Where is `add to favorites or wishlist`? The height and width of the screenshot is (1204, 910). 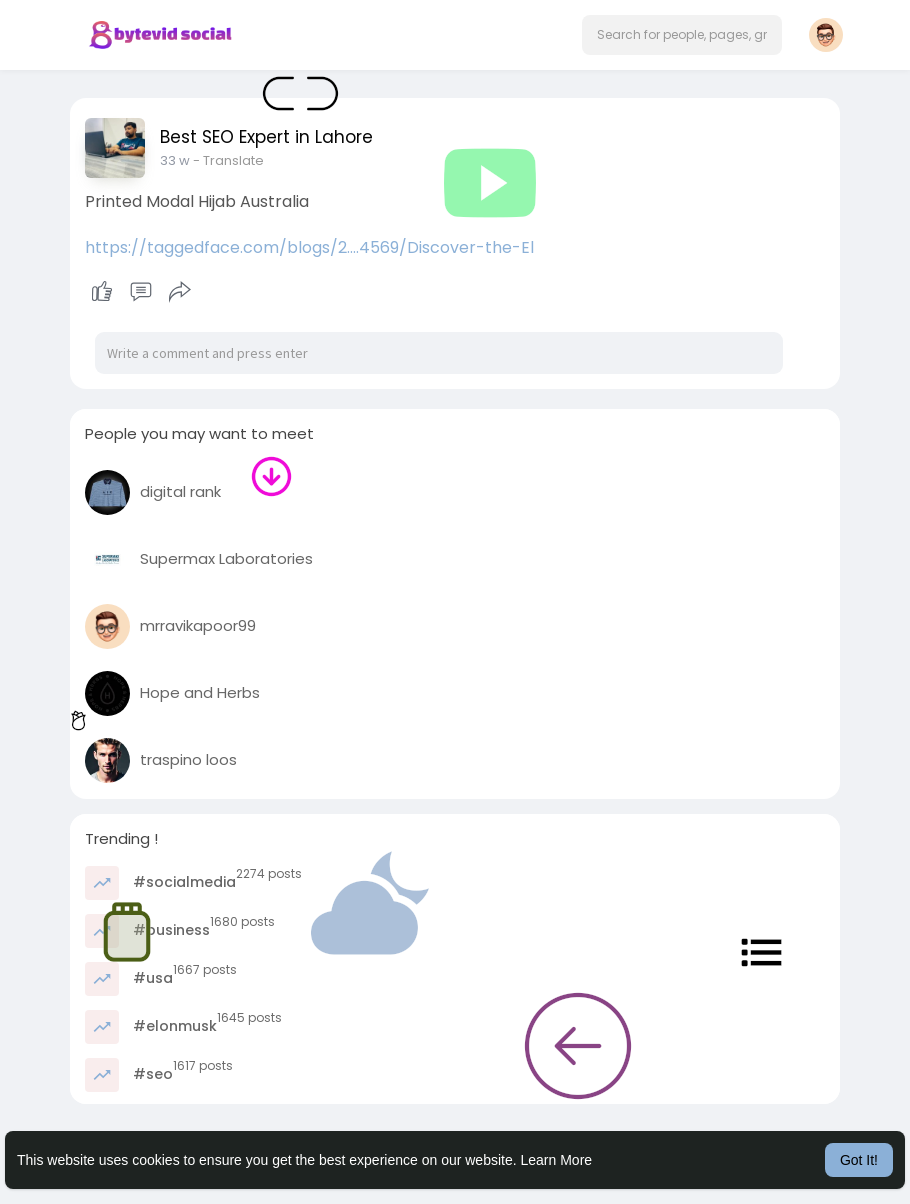 add to favorites or wishlist is located at coordinates (78, 720).